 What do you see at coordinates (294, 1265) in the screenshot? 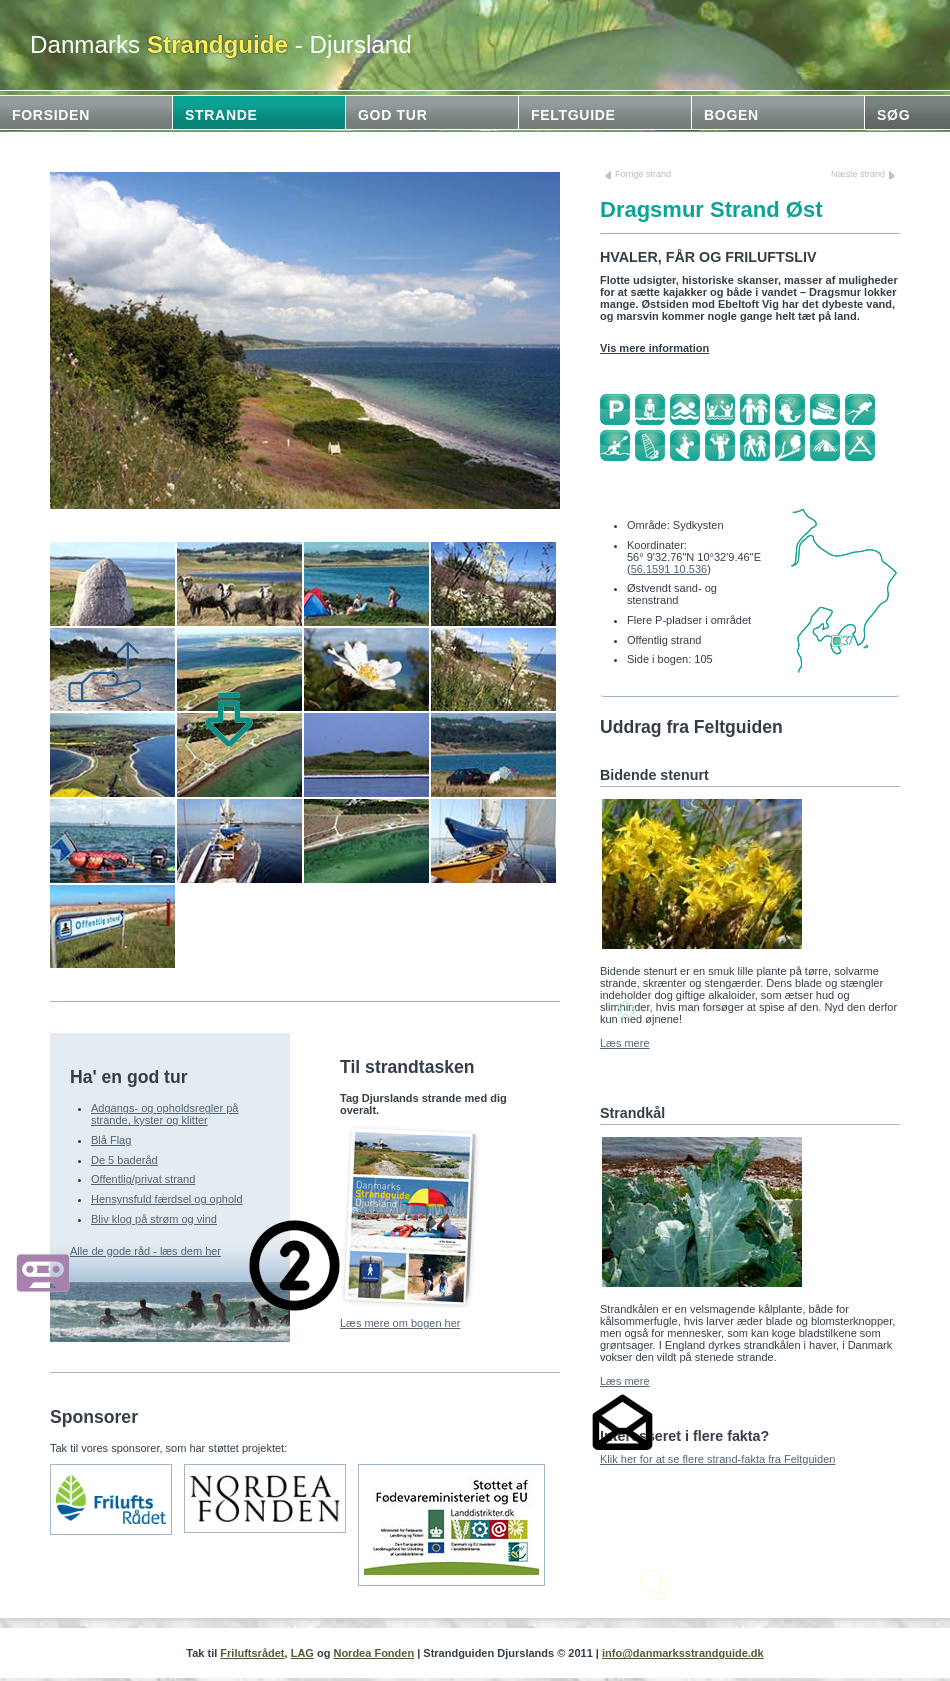
I see `indicates step two in a multi-step process` at bounding box center [294, 1265].